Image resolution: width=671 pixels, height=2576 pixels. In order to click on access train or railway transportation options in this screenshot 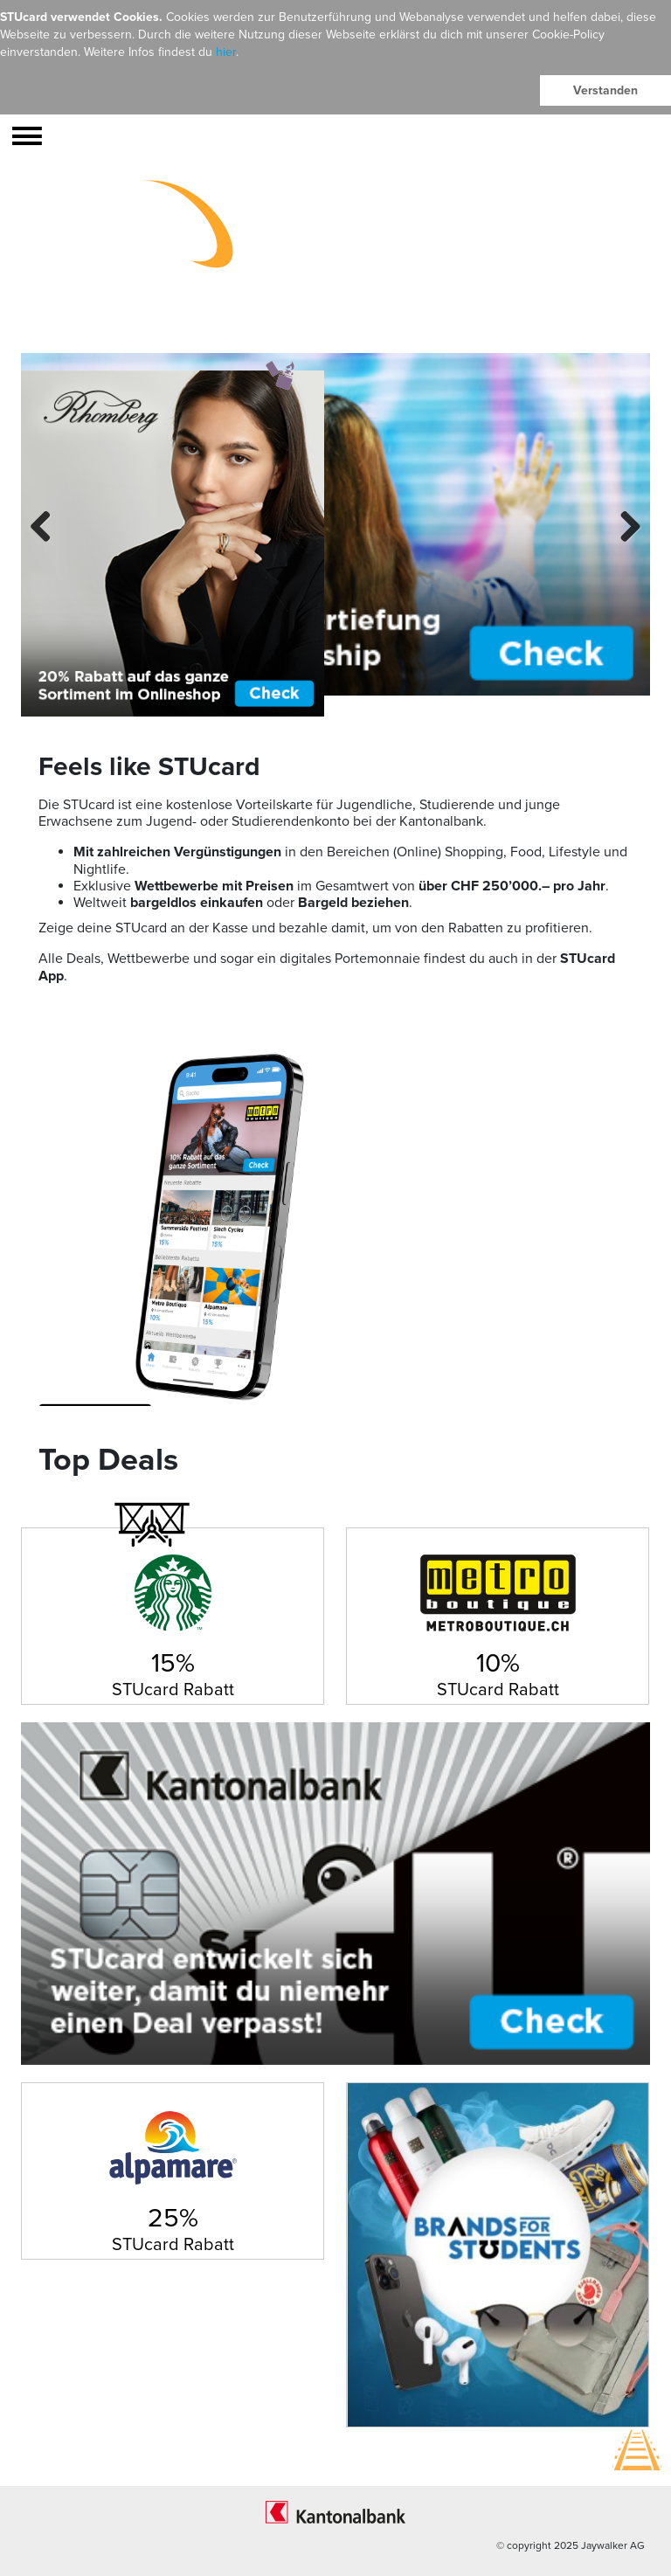, I will do `click(637, 2447)`.